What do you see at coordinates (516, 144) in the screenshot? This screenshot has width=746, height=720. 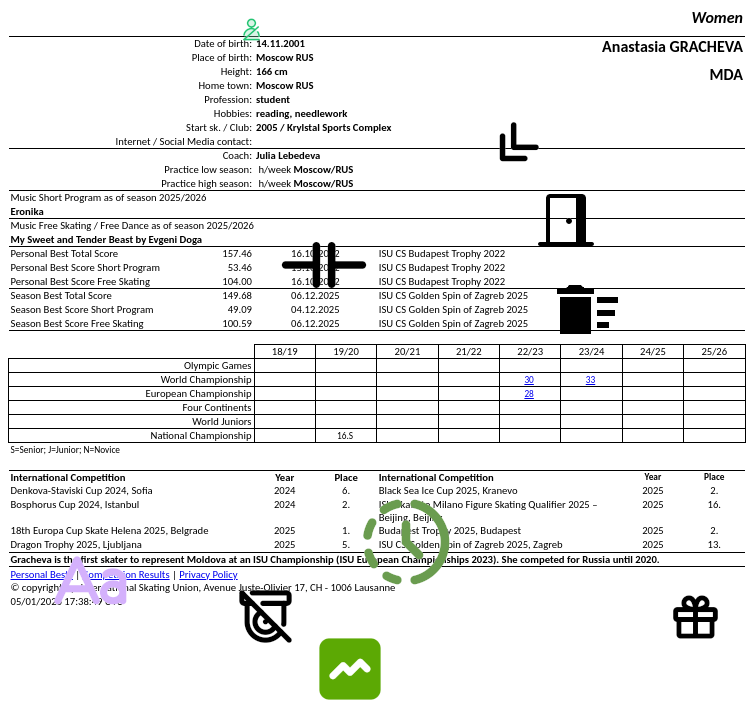 I see `collapse or minimize to bottom-left corner` at bounding box center [516, 144].